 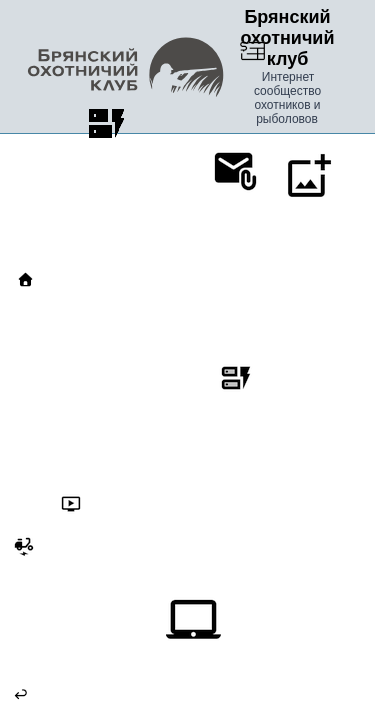 I want to click on access dynamic form builder, so click(x=106, y=123).